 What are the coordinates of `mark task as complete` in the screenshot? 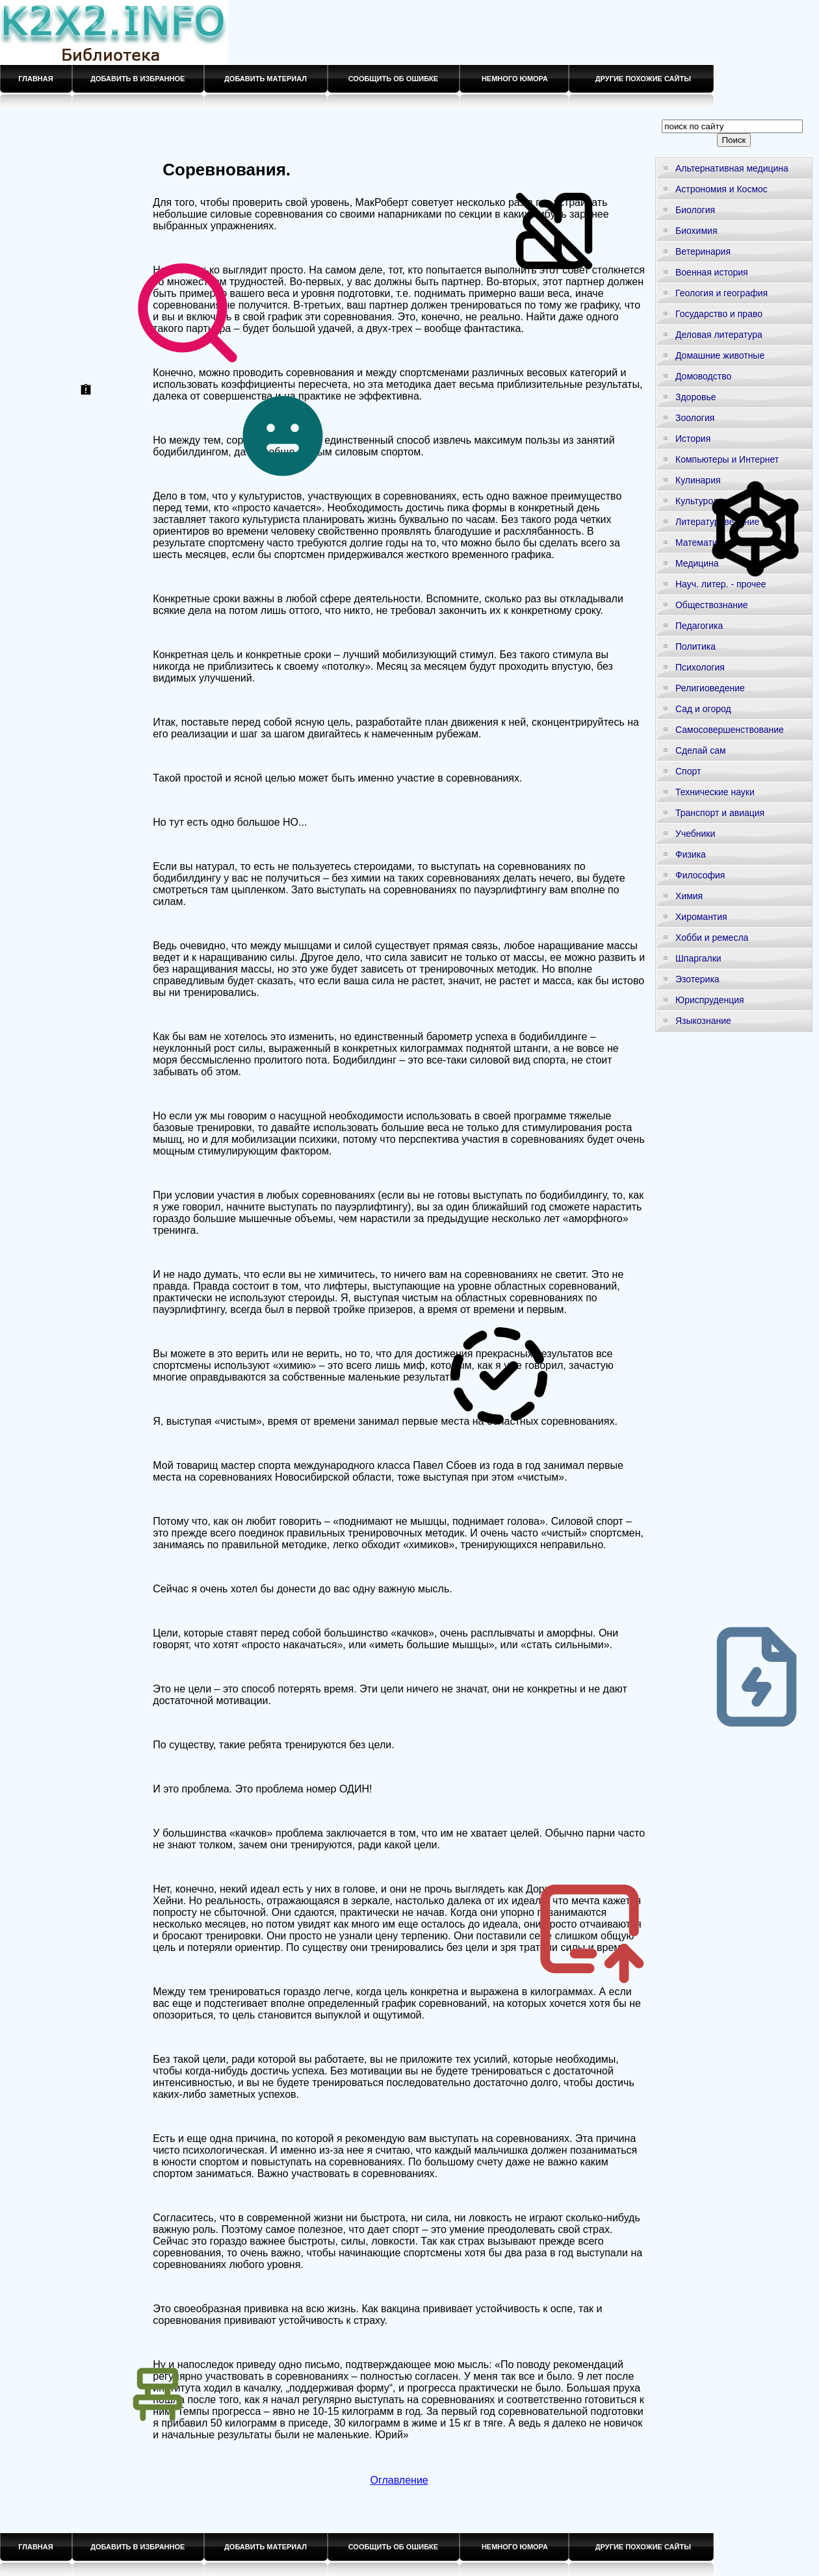 It's located at (499, 1375).